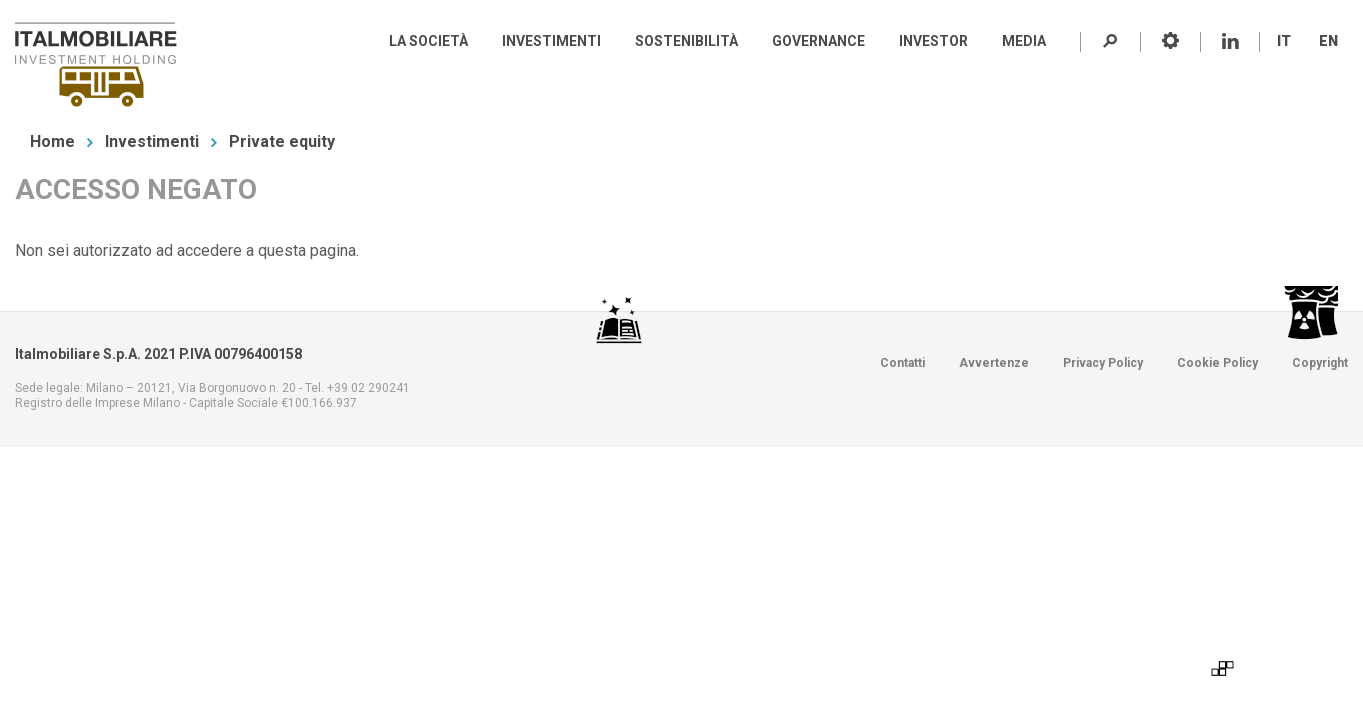 The height and width of the screenshot is (720, 1363). Describe the element at coordinates (1311, 312) in the screenshot. I see `nuclear power plant facility icon` at that location.